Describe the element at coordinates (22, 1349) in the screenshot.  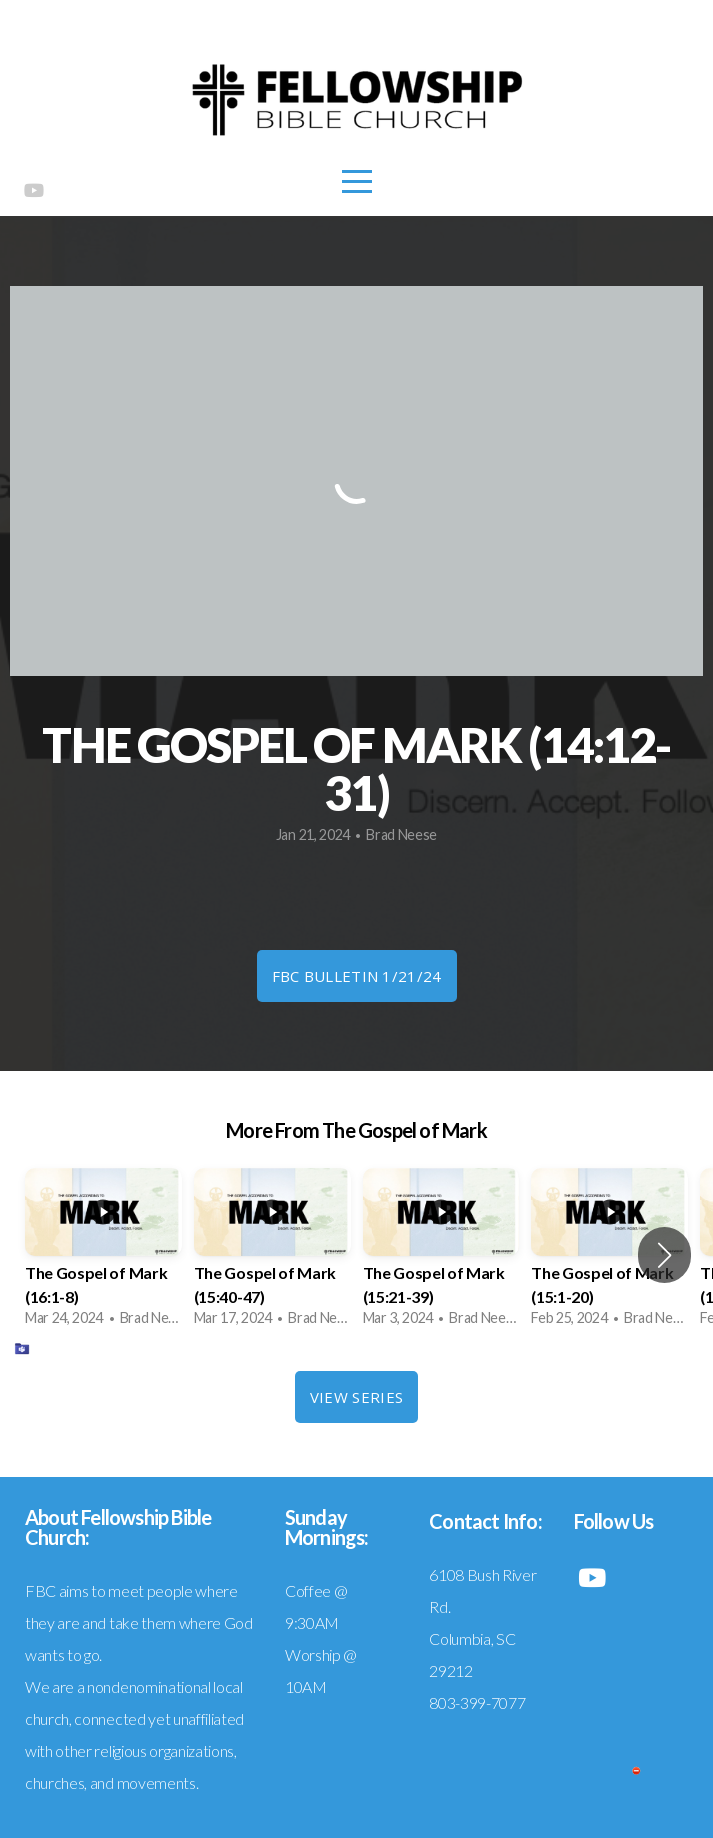
I see `open microsoft teams files folder` at that location.